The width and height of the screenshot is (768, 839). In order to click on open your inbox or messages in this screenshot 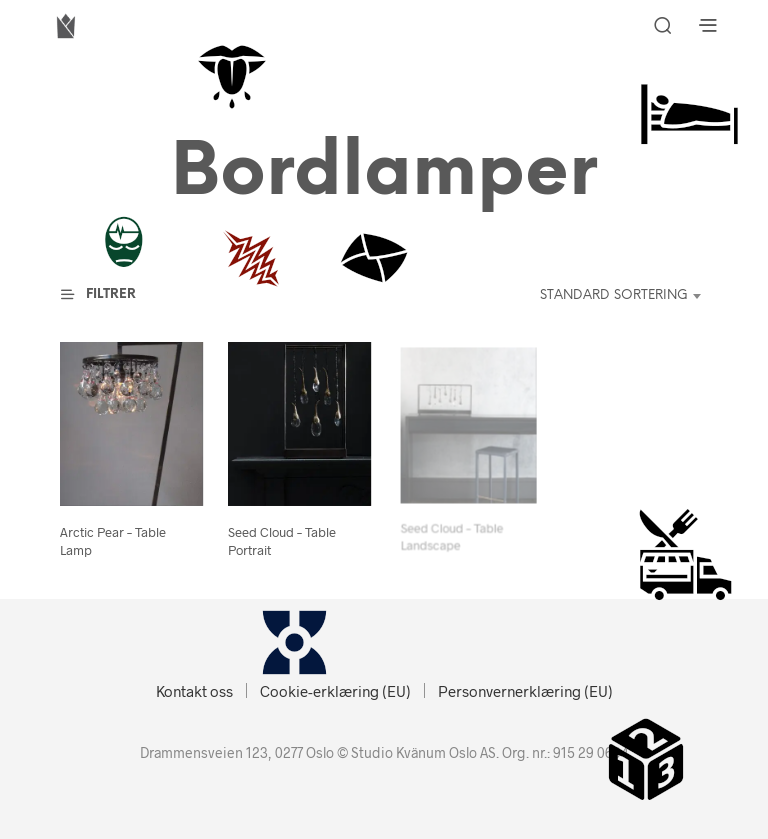, I will do `click(374, 259)`.